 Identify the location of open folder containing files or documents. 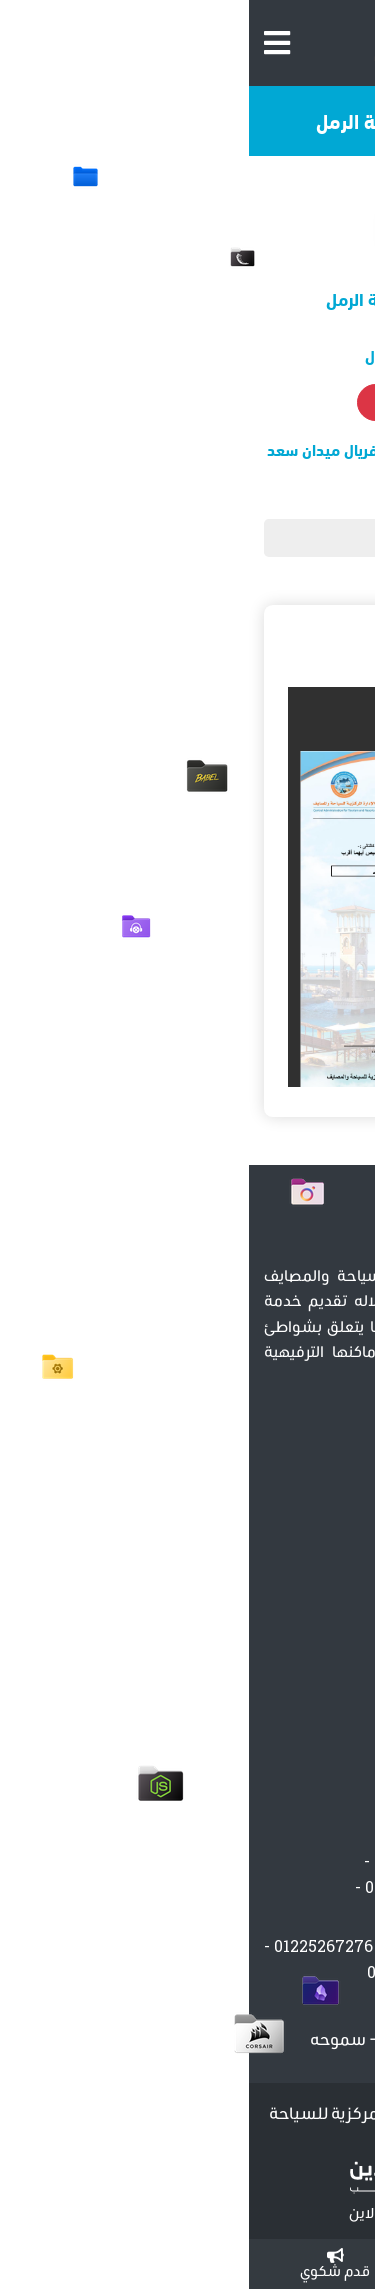
(85, 176).